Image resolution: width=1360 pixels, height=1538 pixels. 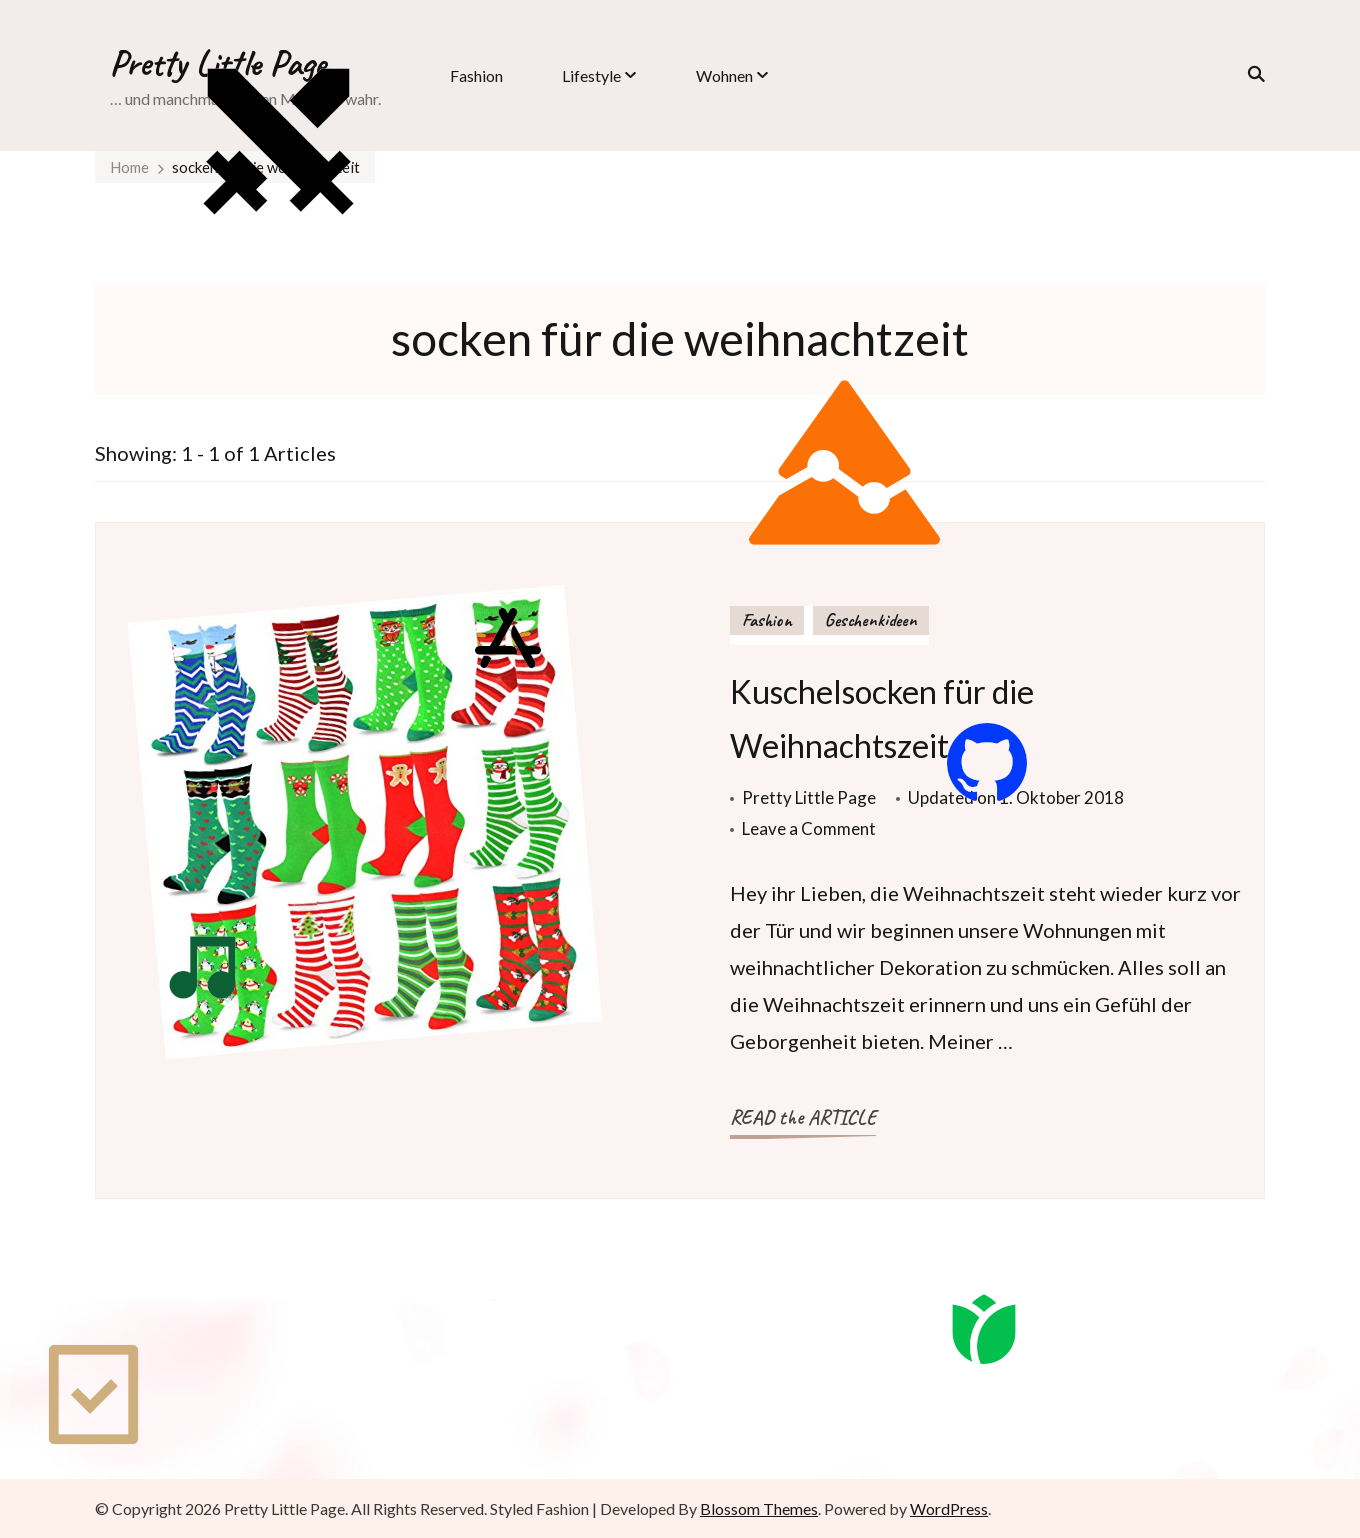 What do you see at coordinates (278, 139) in the screenshot?
I see `access game or battle features` at bounding box center [278, 139].